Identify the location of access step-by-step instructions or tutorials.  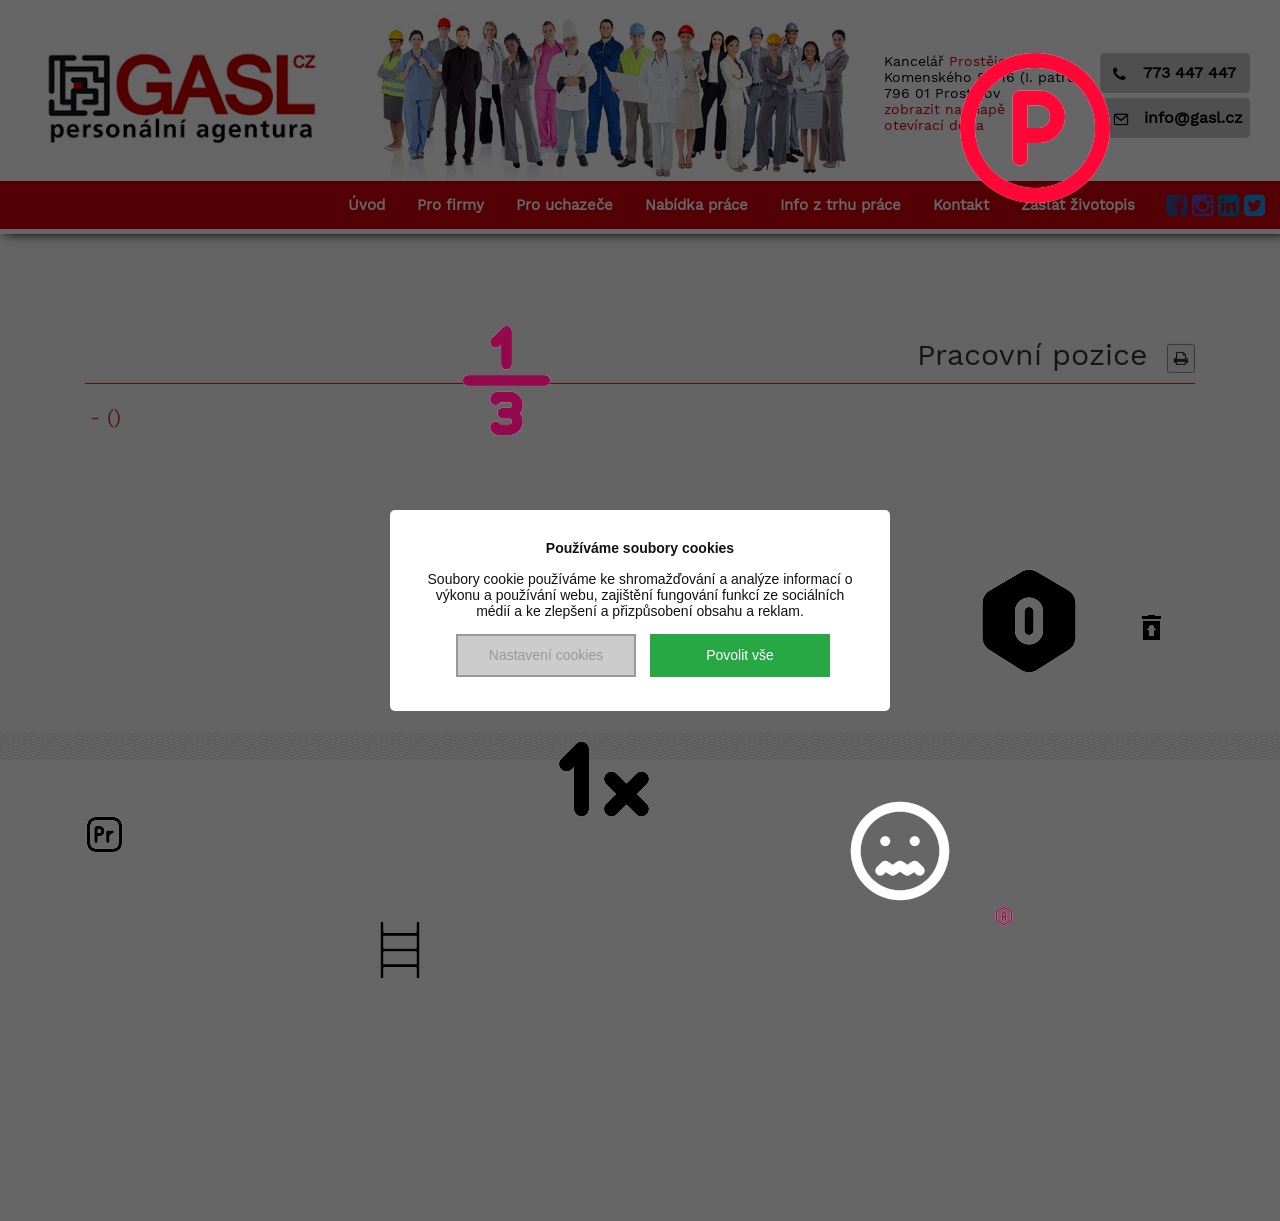
(400, 950).